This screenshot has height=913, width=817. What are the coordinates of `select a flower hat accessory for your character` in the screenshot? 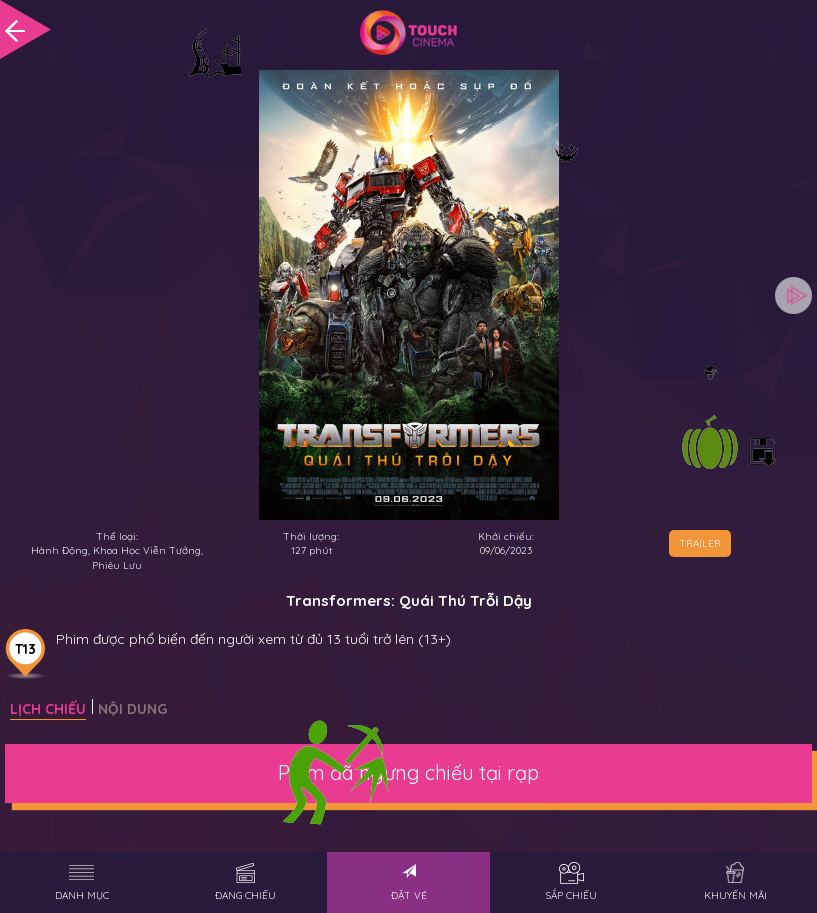 It's located at (711, 373).